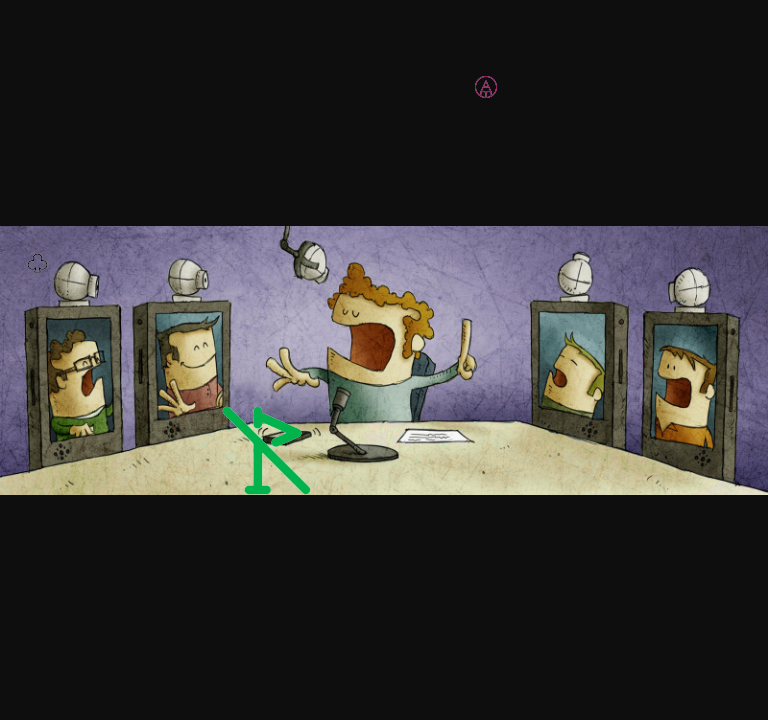 This screenshot has width=768, height=720. What do you see at coordinates (37, 263) in the screenshot?
I see `indicates clubs suit in a card game` at bounding box center [37, 263].